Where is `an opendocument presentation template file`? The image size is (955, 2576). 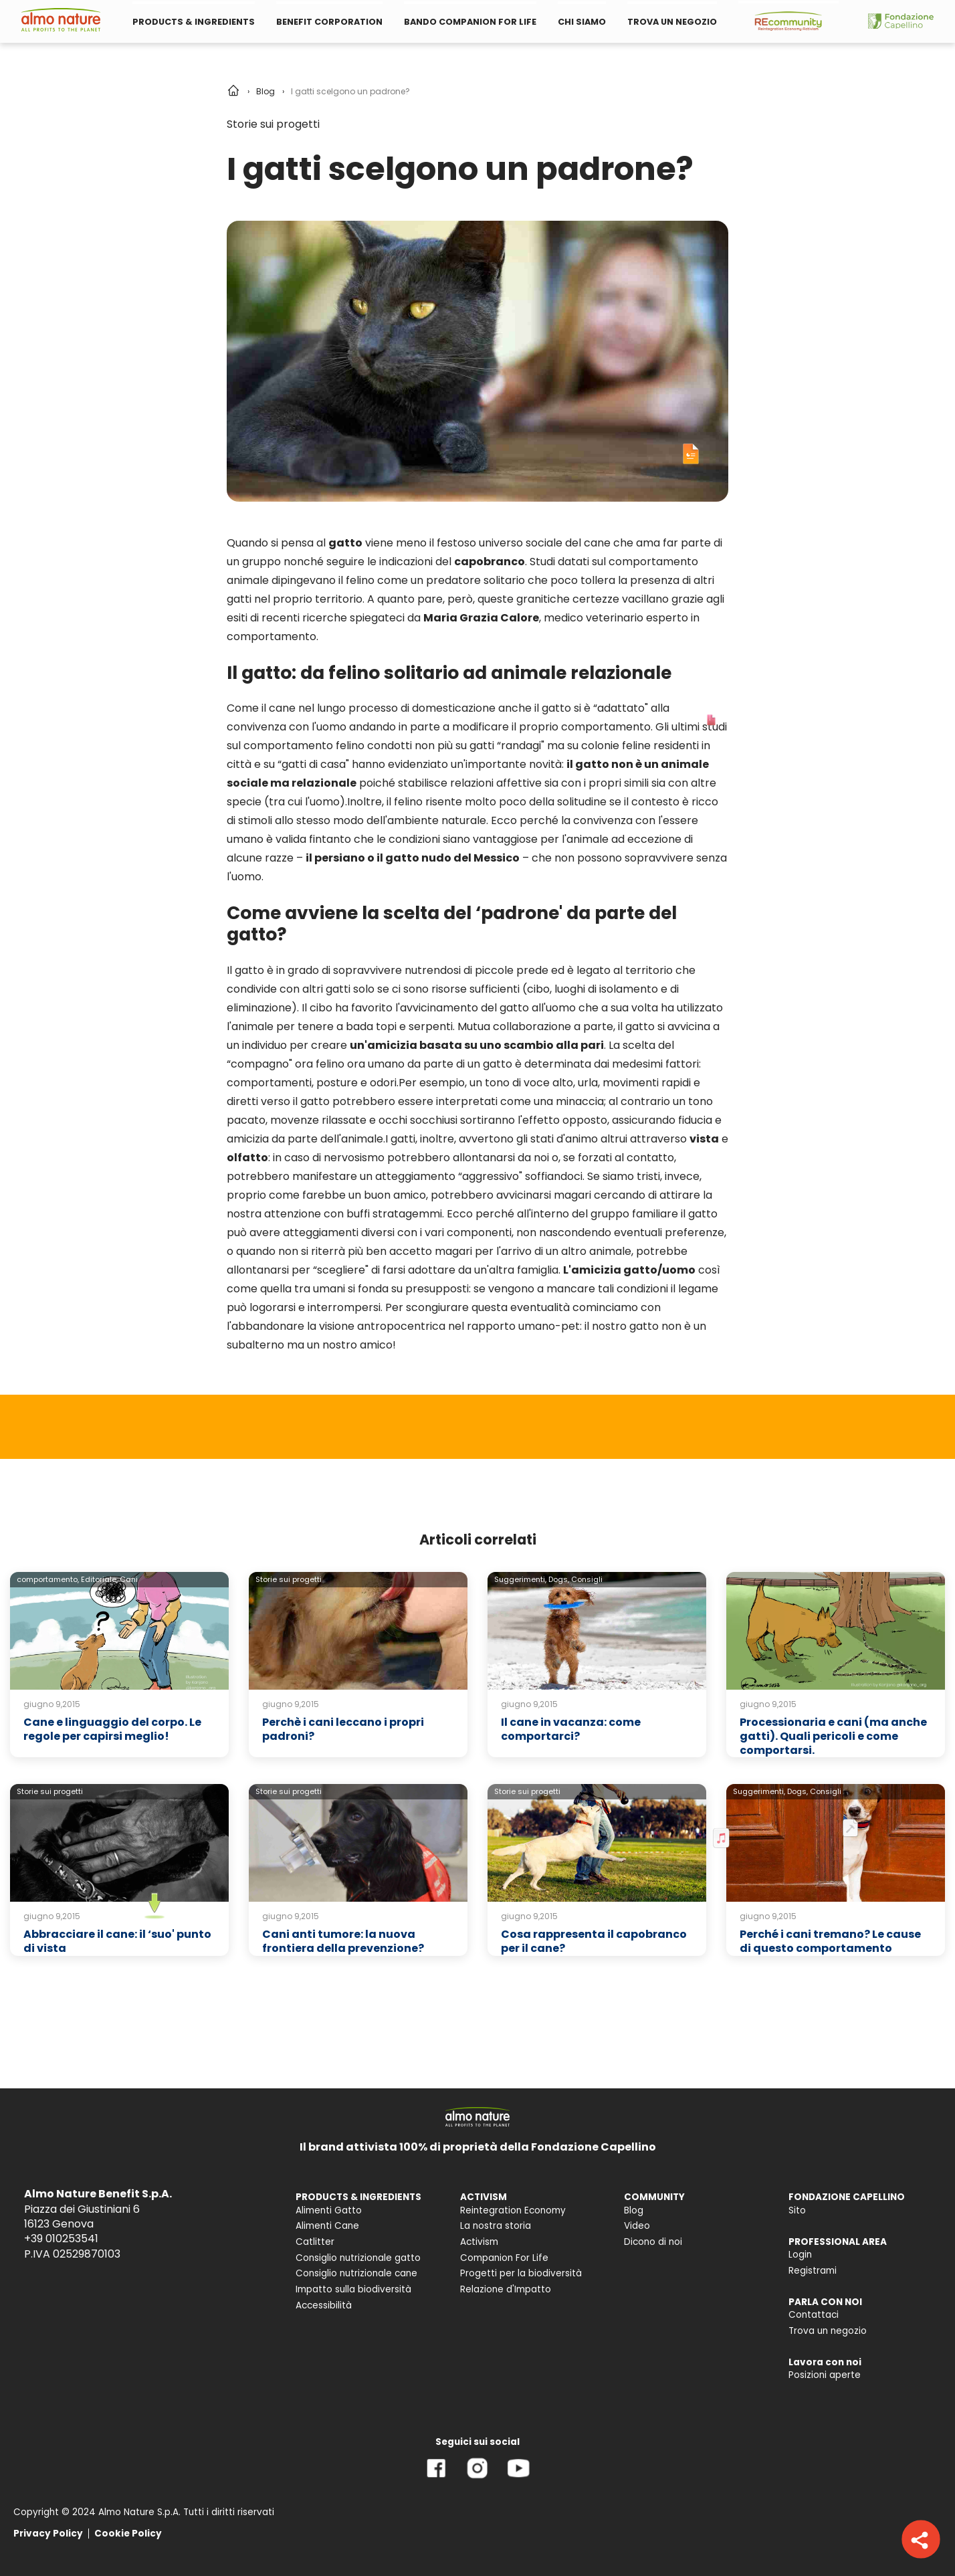 an opendocument presentation template file is located at coordinates (691, 454).